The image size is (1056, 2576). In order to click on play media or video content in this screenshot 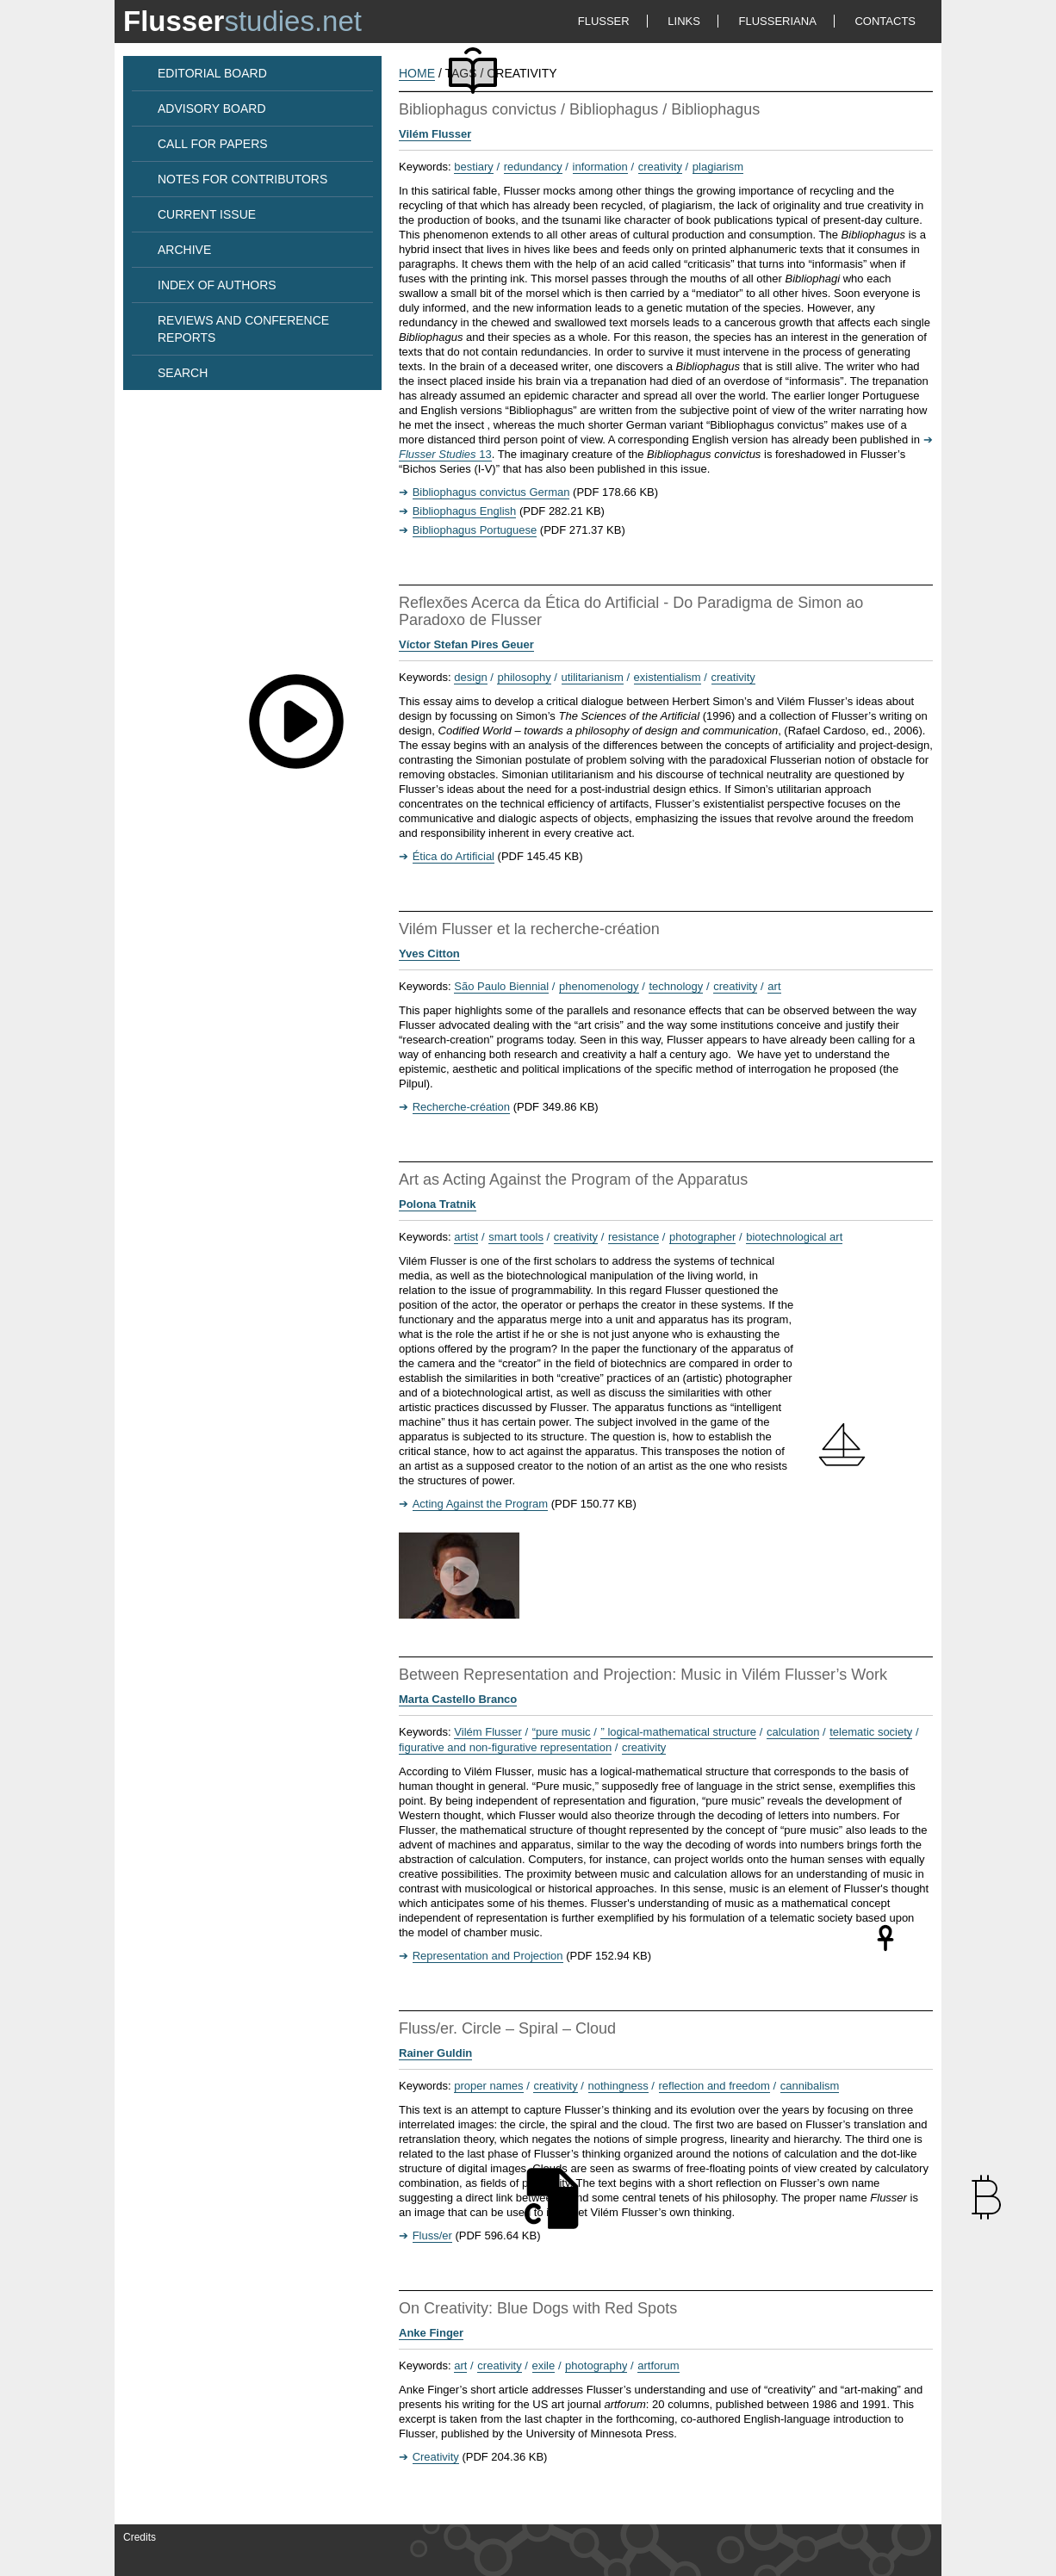, I will do `click(296, 721)`.